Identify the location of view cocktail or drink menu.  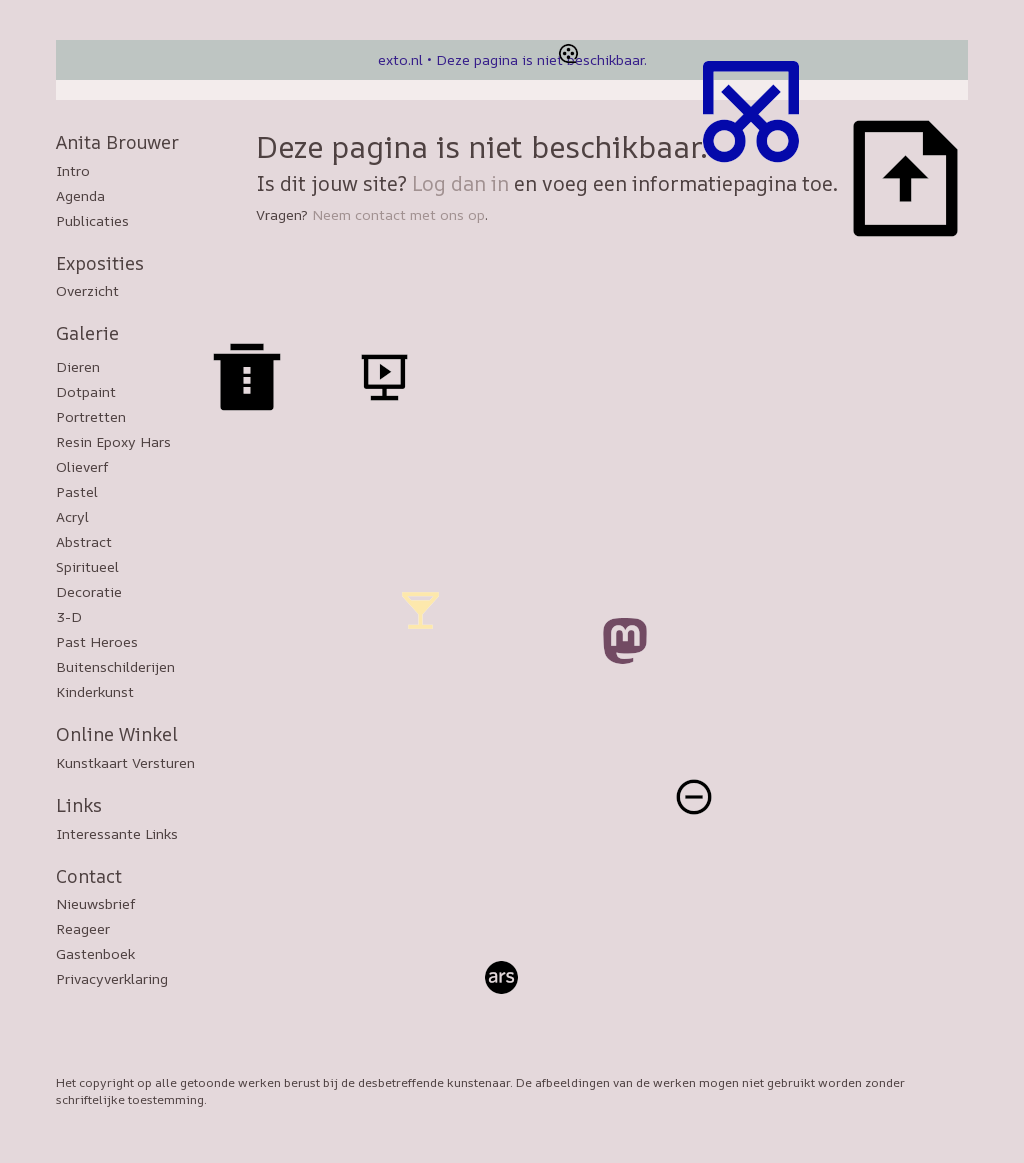
(420, 610).